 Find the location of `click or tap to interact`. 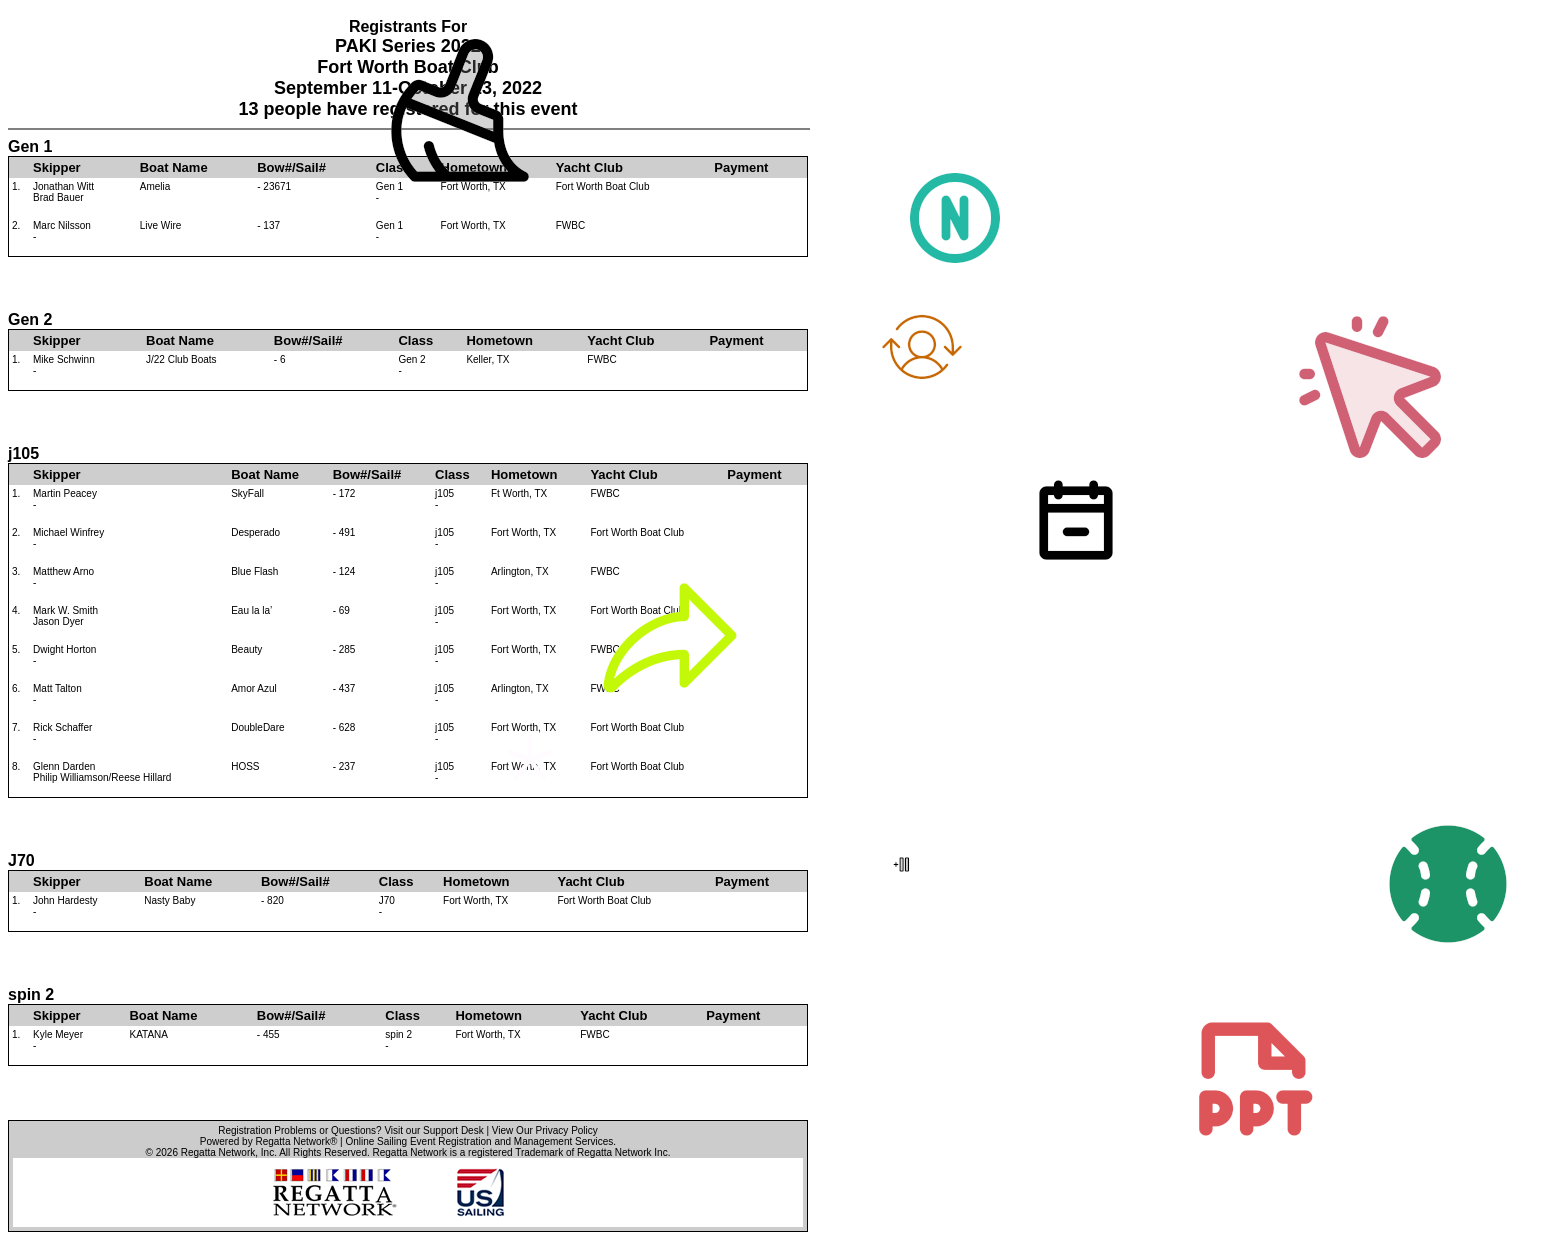

click or tap to interact is located at coordinates (1378, 395).